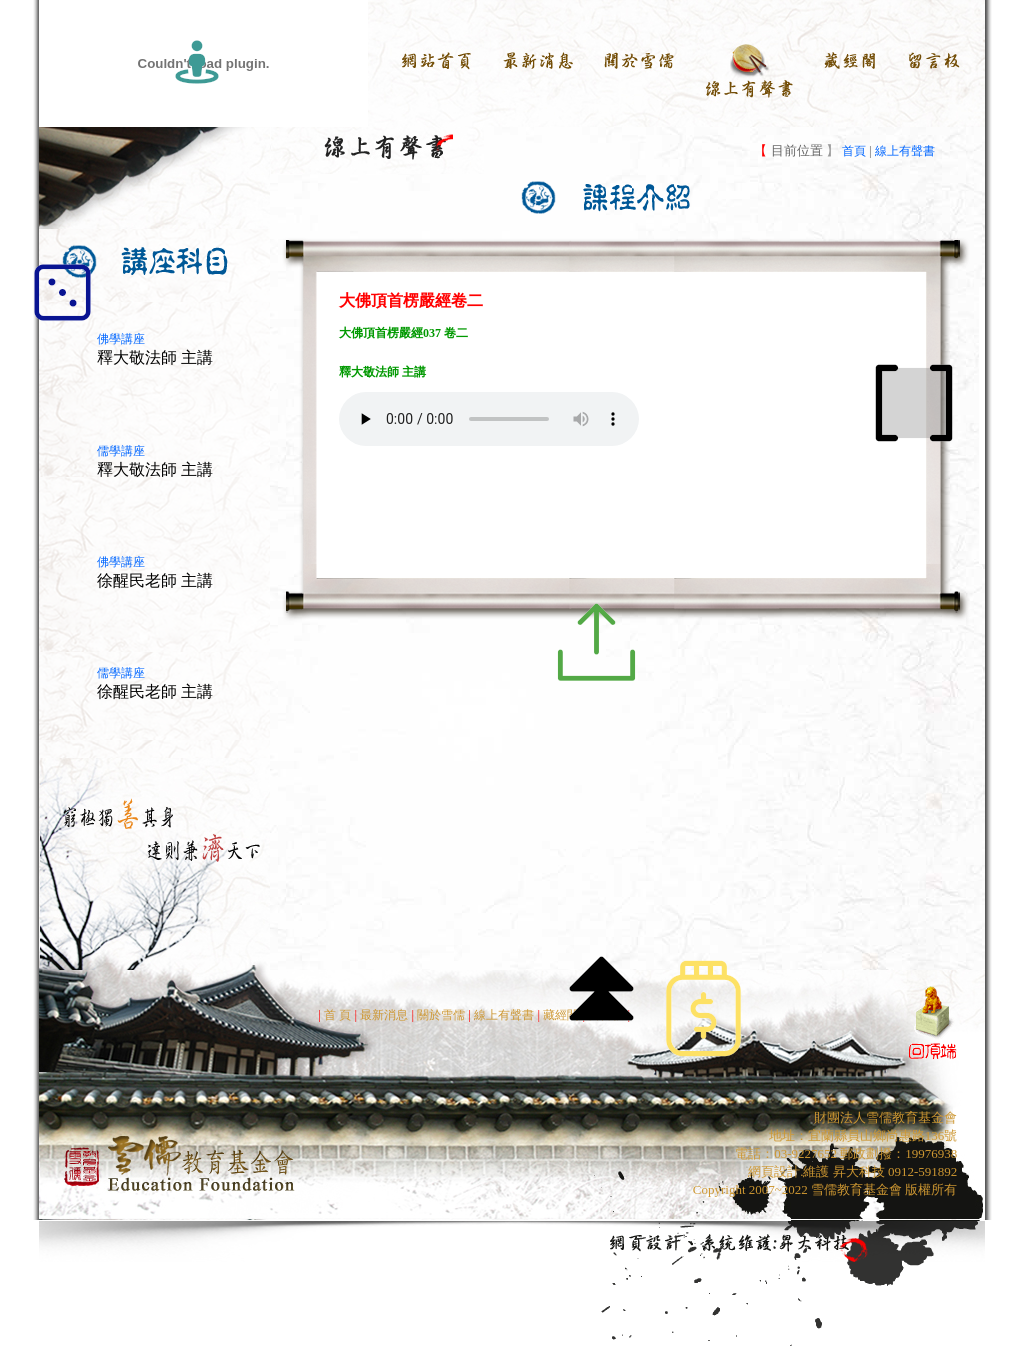 The image size is (1024, 1371). Describe the element at coordinates (914, 403) in the screenshot. I see `view or edit code snippets` at that location.